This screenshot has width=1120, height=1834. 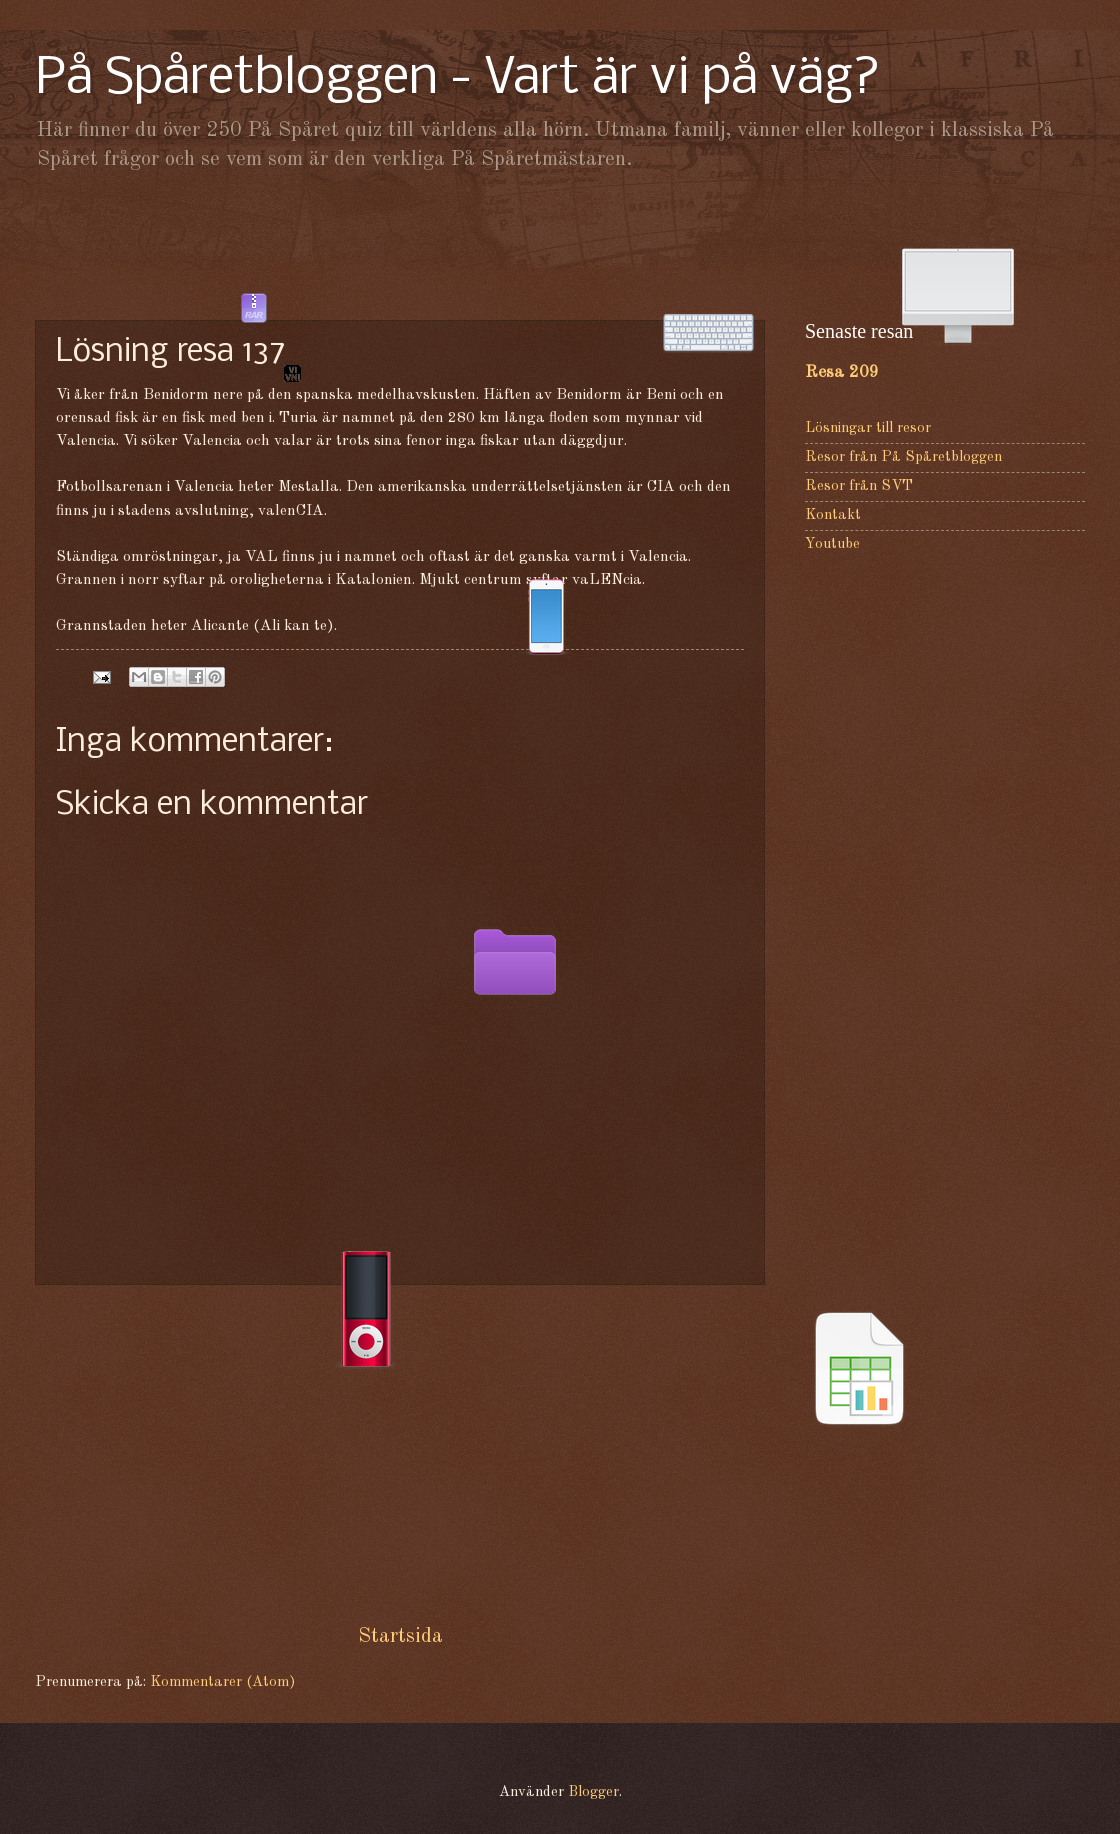 I want to click on open folder containing files, so click(x=515, y=962).